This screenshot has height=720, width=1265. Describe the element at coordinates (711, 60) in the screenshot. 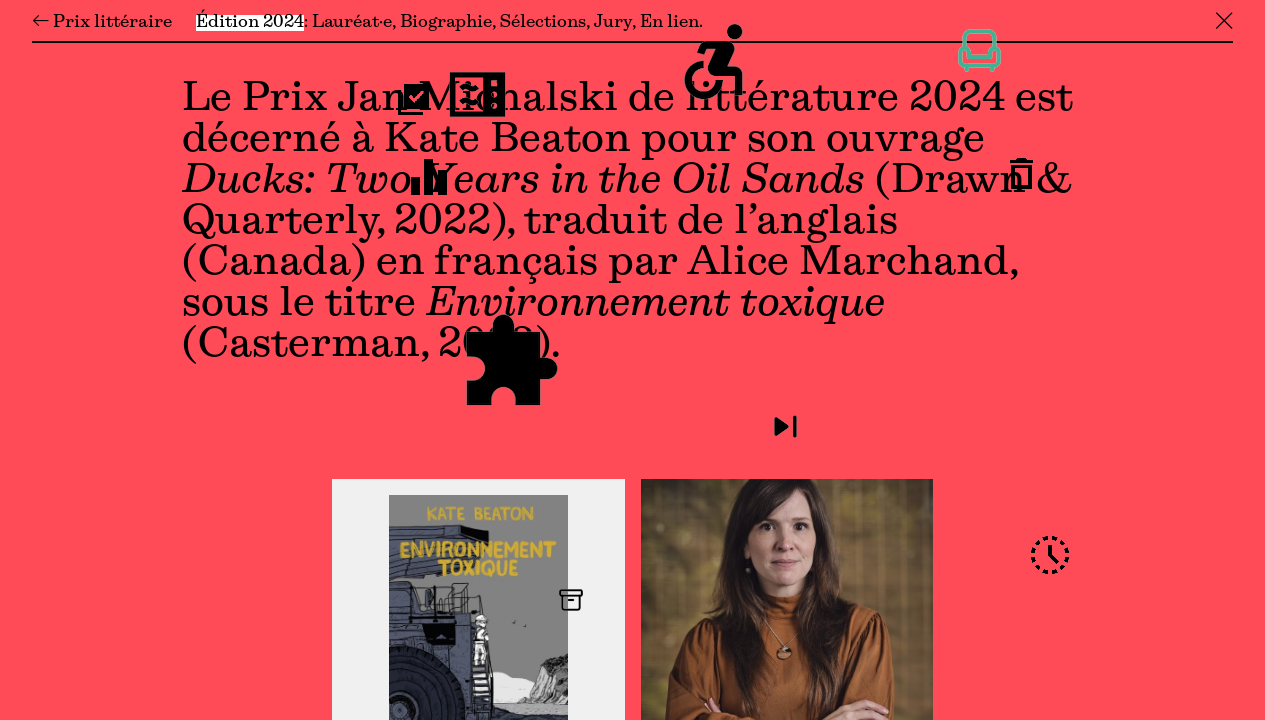

I see `indicates wheelchair accessibility available` at that location.